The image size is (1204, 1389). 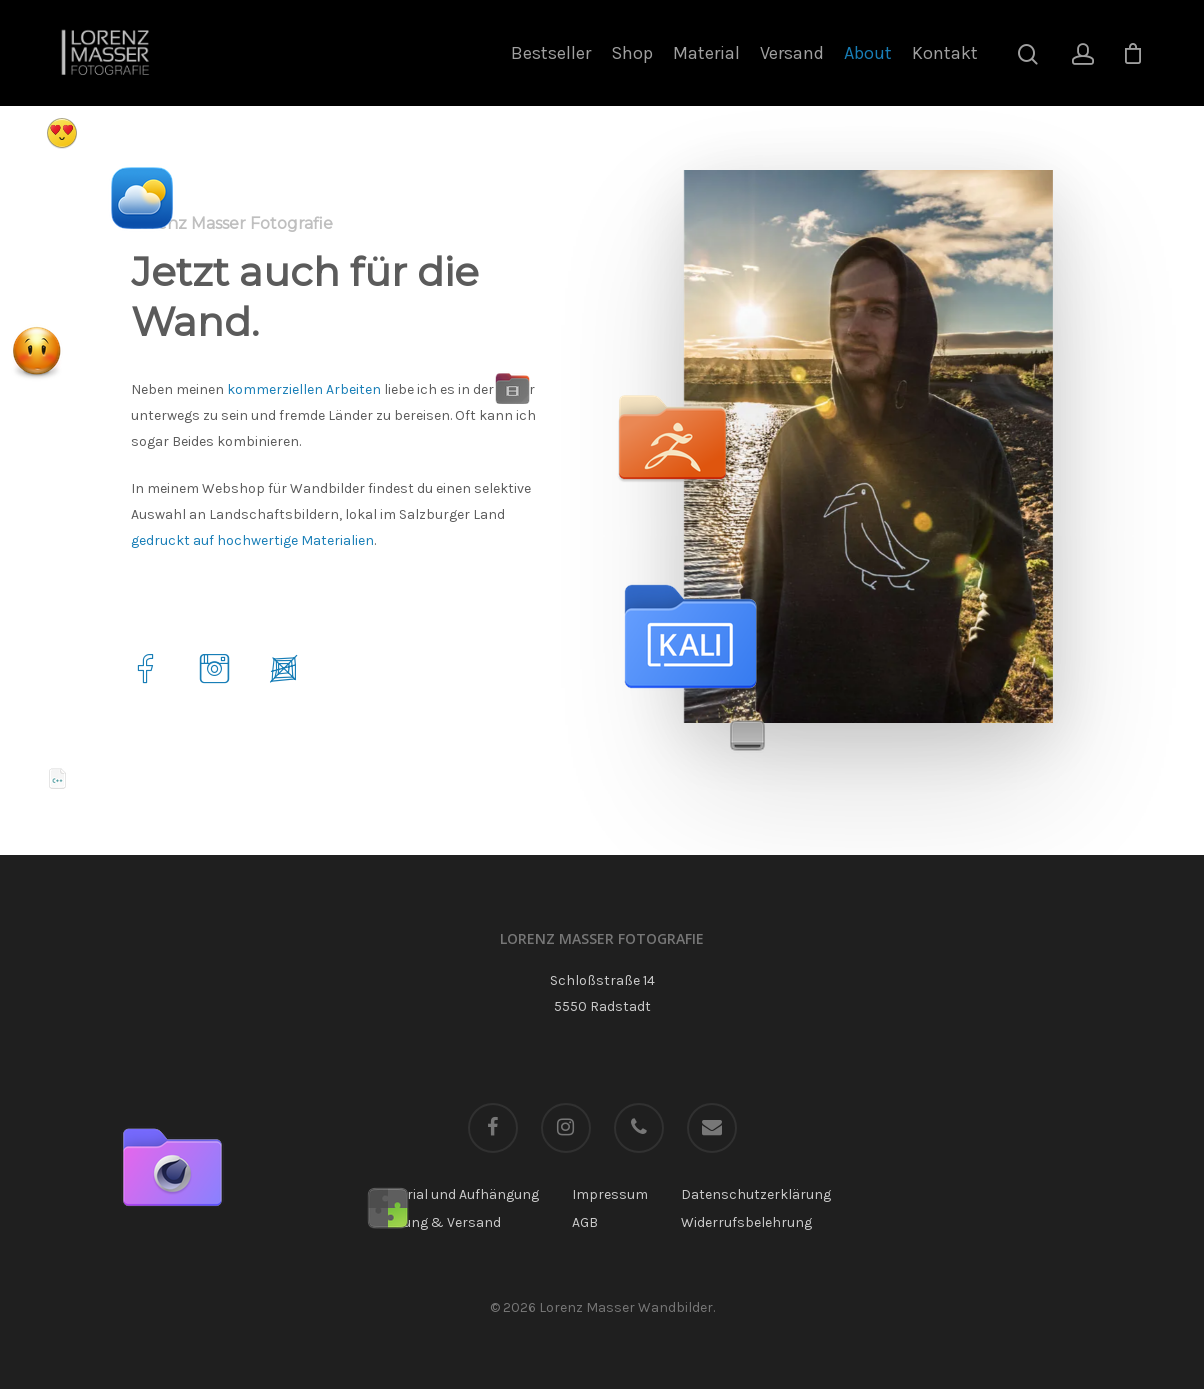 I want to click on open zbrush project files folder, so click(x=672, y=440).